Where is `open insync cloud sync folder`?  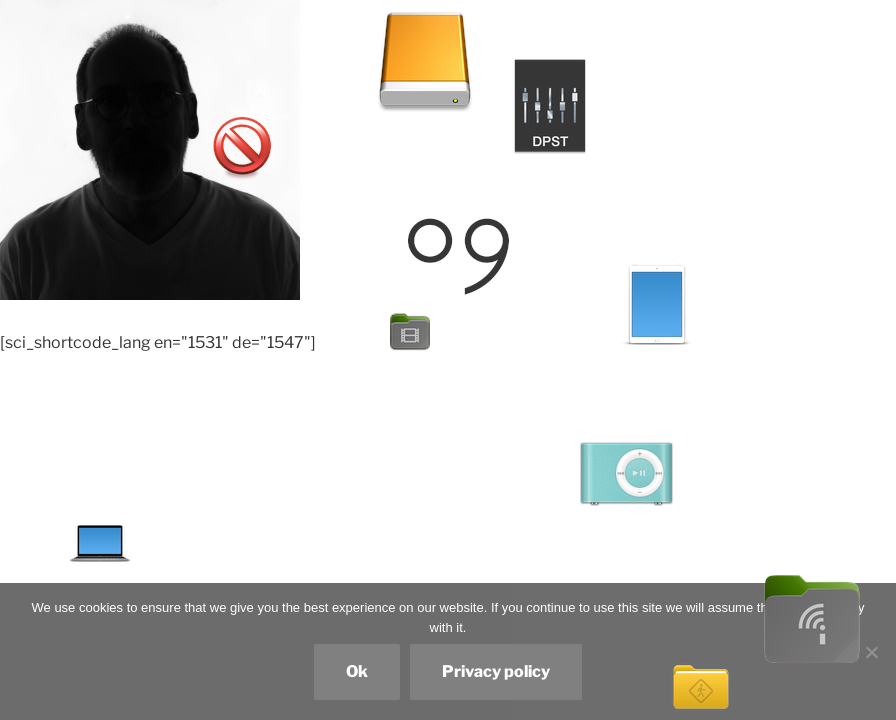 open insync cloud sync folder is located at coordinates (812, 619).